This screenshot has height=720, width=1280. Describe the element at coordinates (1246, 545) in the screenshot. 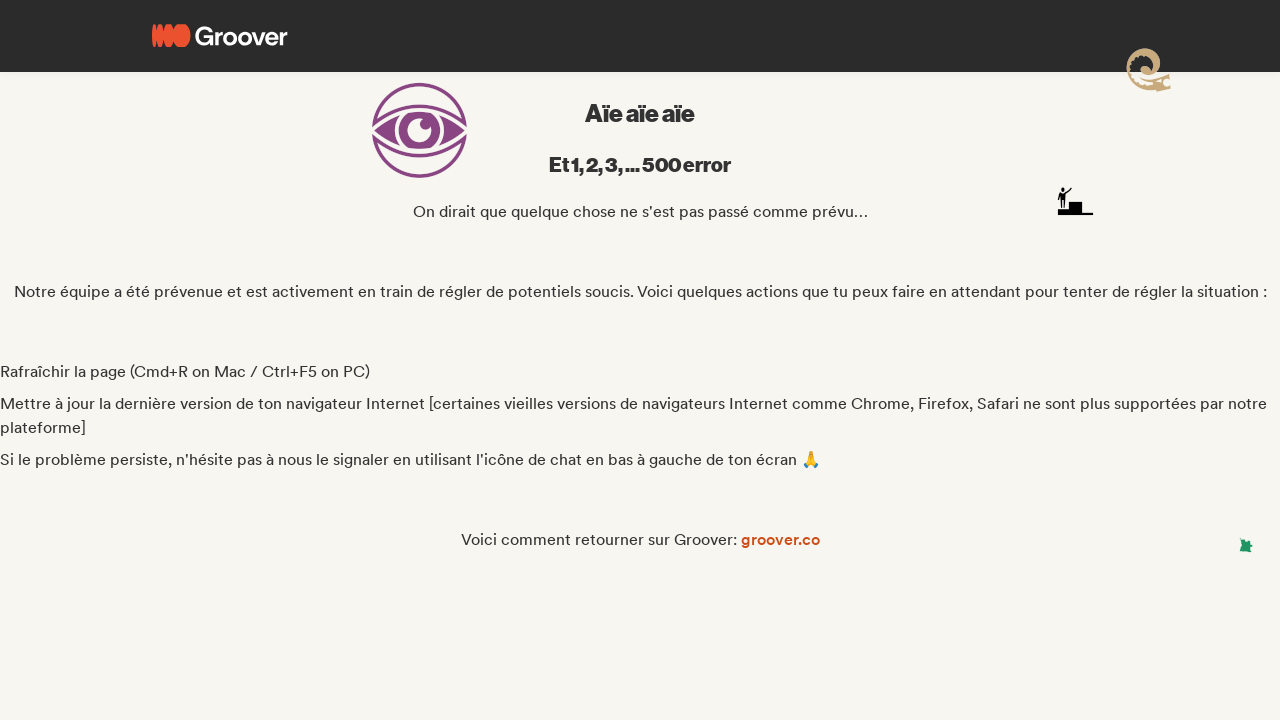

I see `select Angola as your country or region` at that location.